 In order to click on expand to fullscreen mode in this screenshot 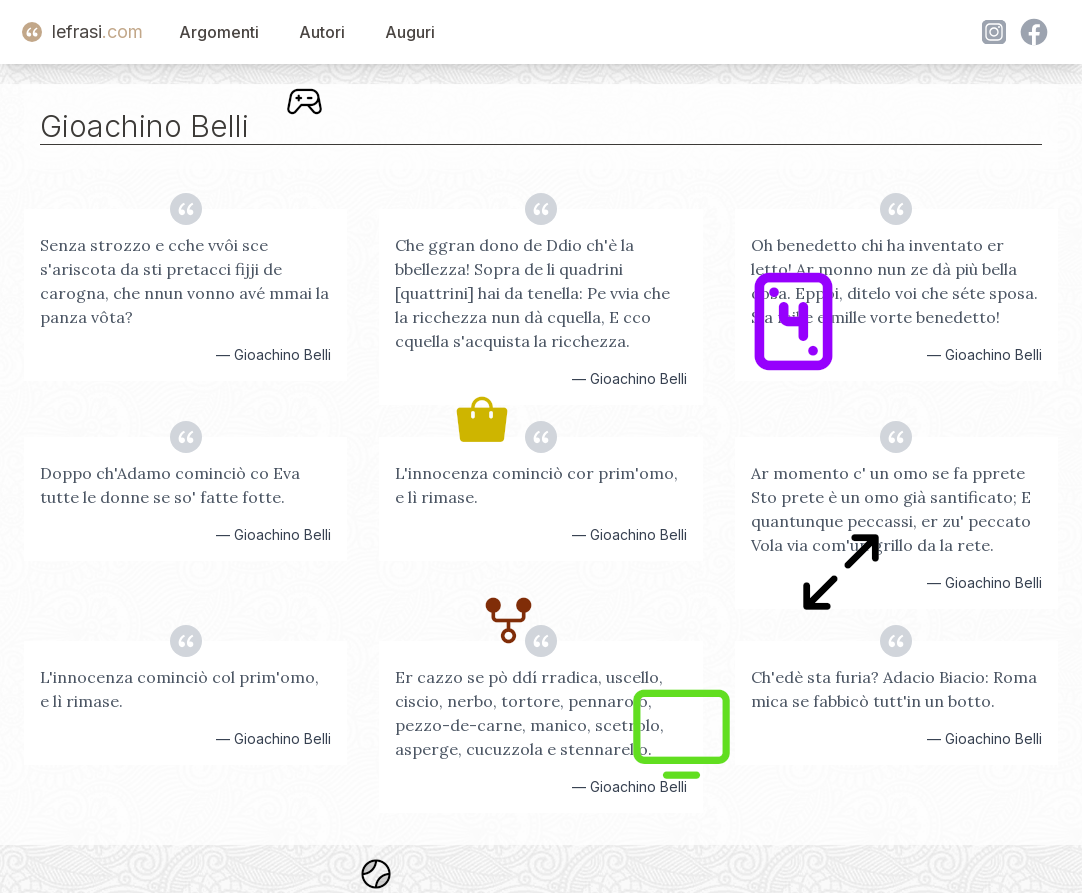, I will do `click(841, 572)`.